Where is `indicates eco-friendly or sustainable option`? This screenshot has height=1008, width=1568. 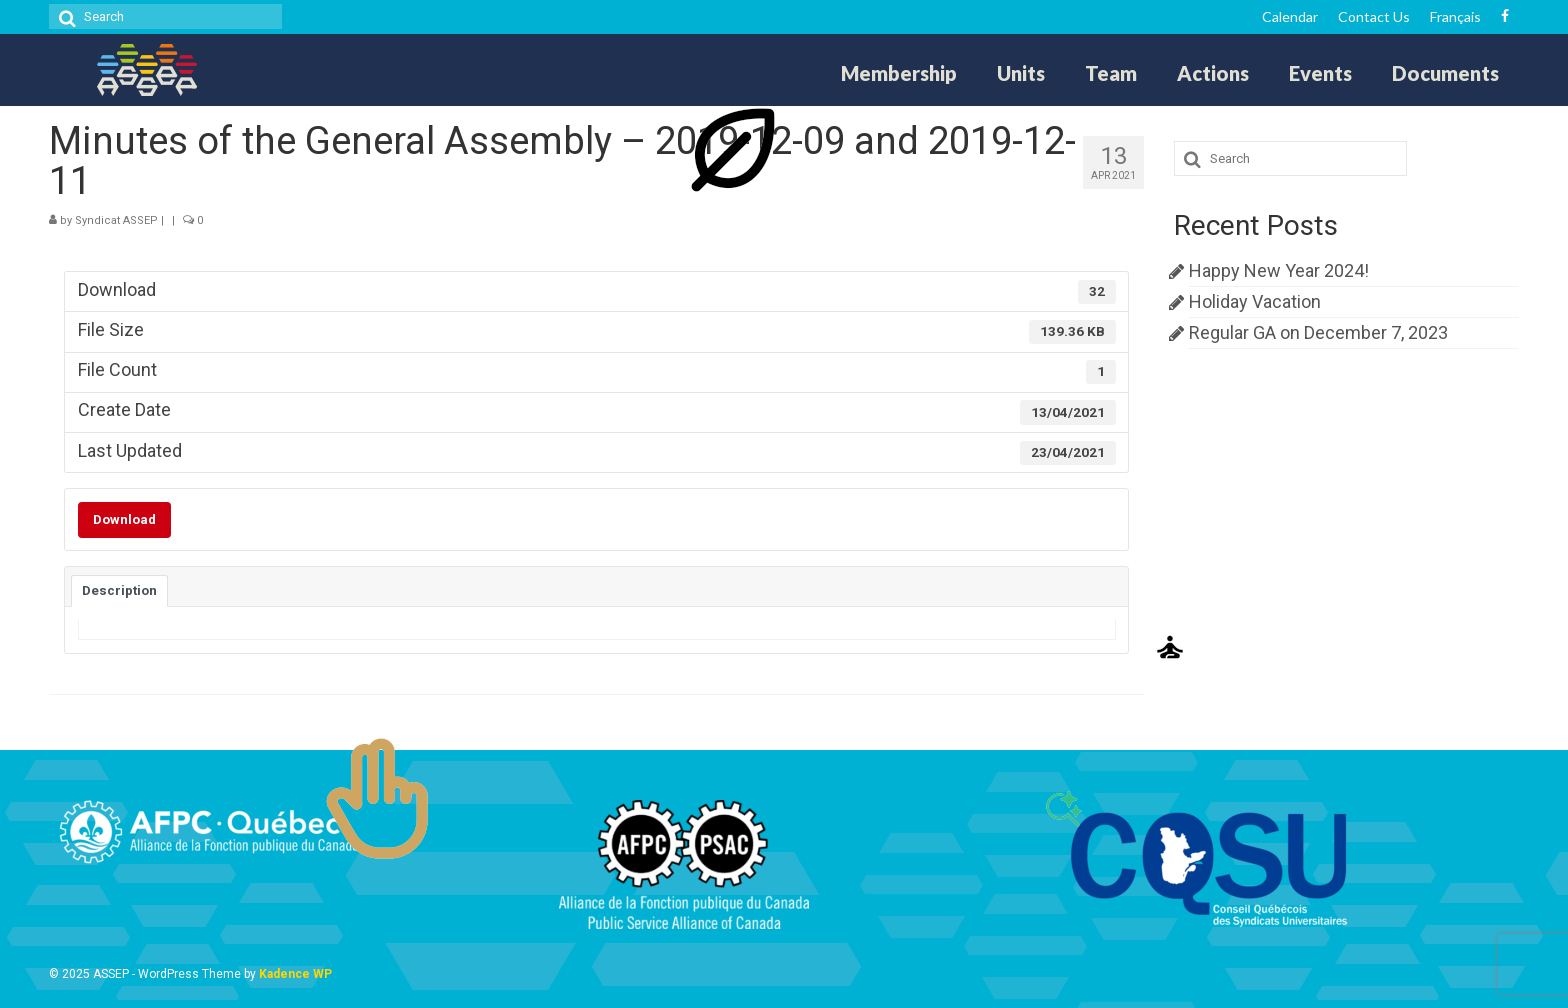 indicates eco-friendly or sustainable option is located at coordinates (733, 150).